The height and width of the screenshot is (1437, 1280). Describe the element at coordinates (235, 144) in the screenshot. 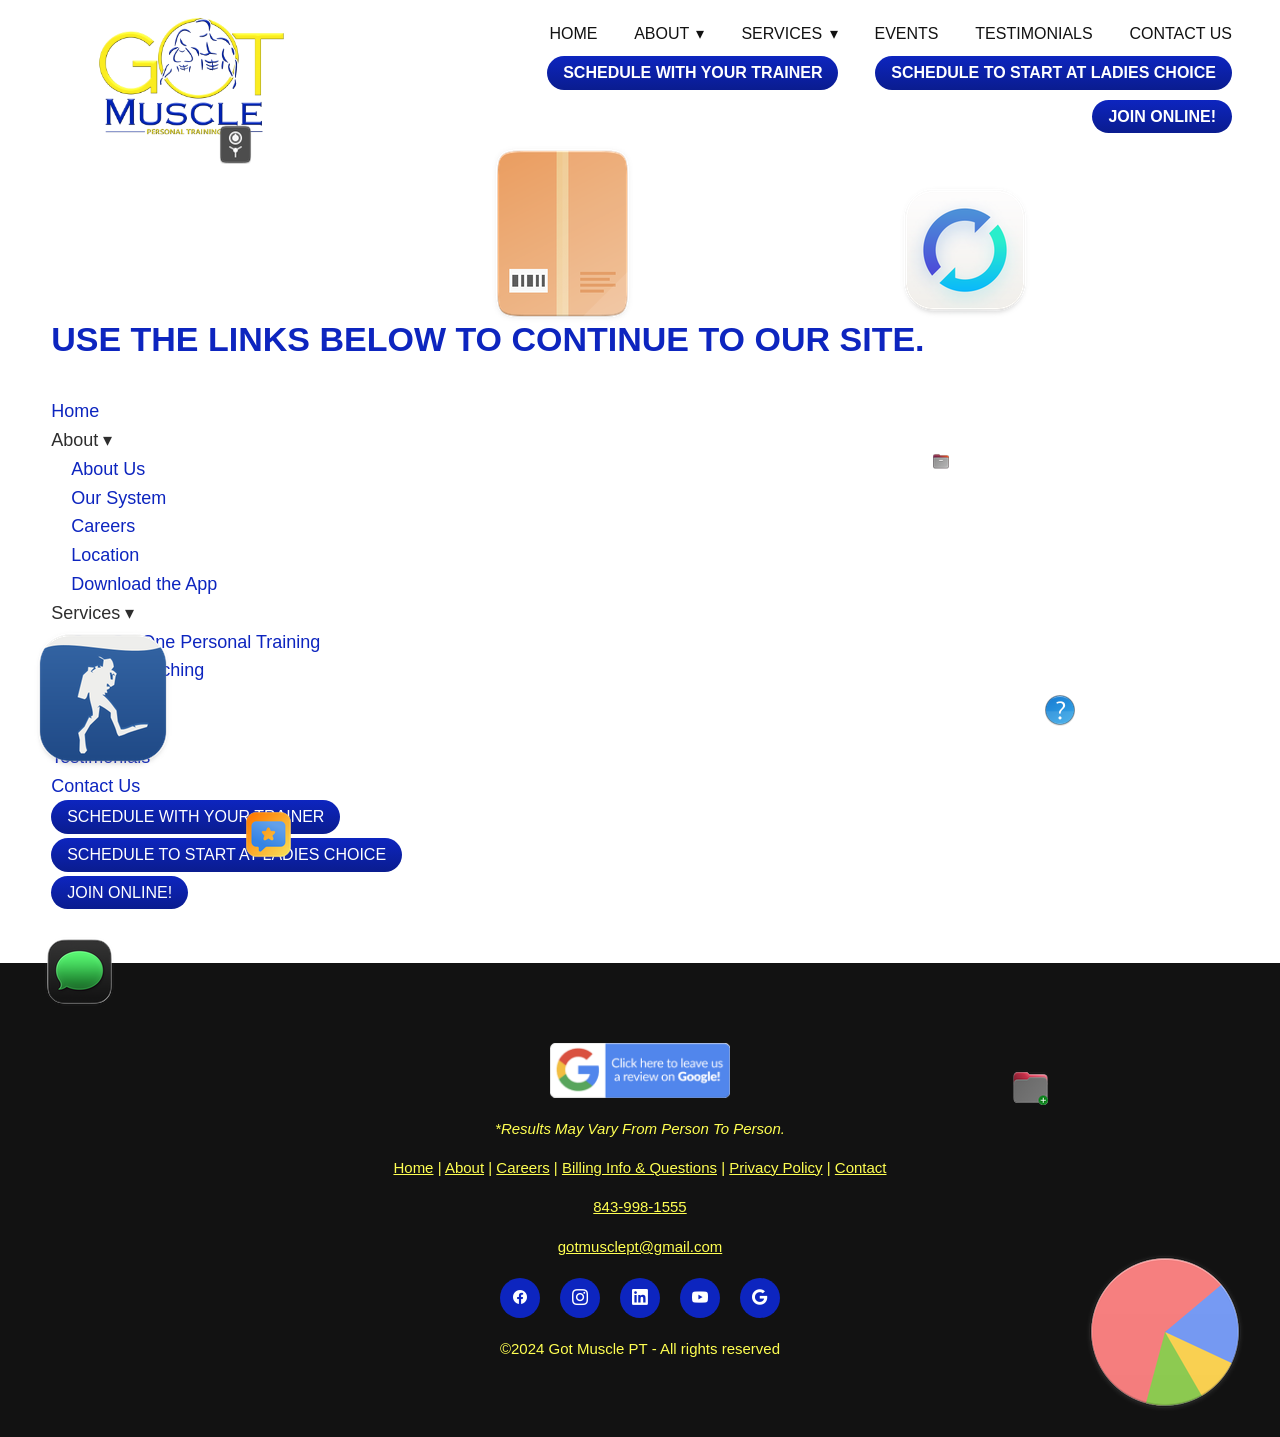

I see `open déjà dup backup utility` at that location.